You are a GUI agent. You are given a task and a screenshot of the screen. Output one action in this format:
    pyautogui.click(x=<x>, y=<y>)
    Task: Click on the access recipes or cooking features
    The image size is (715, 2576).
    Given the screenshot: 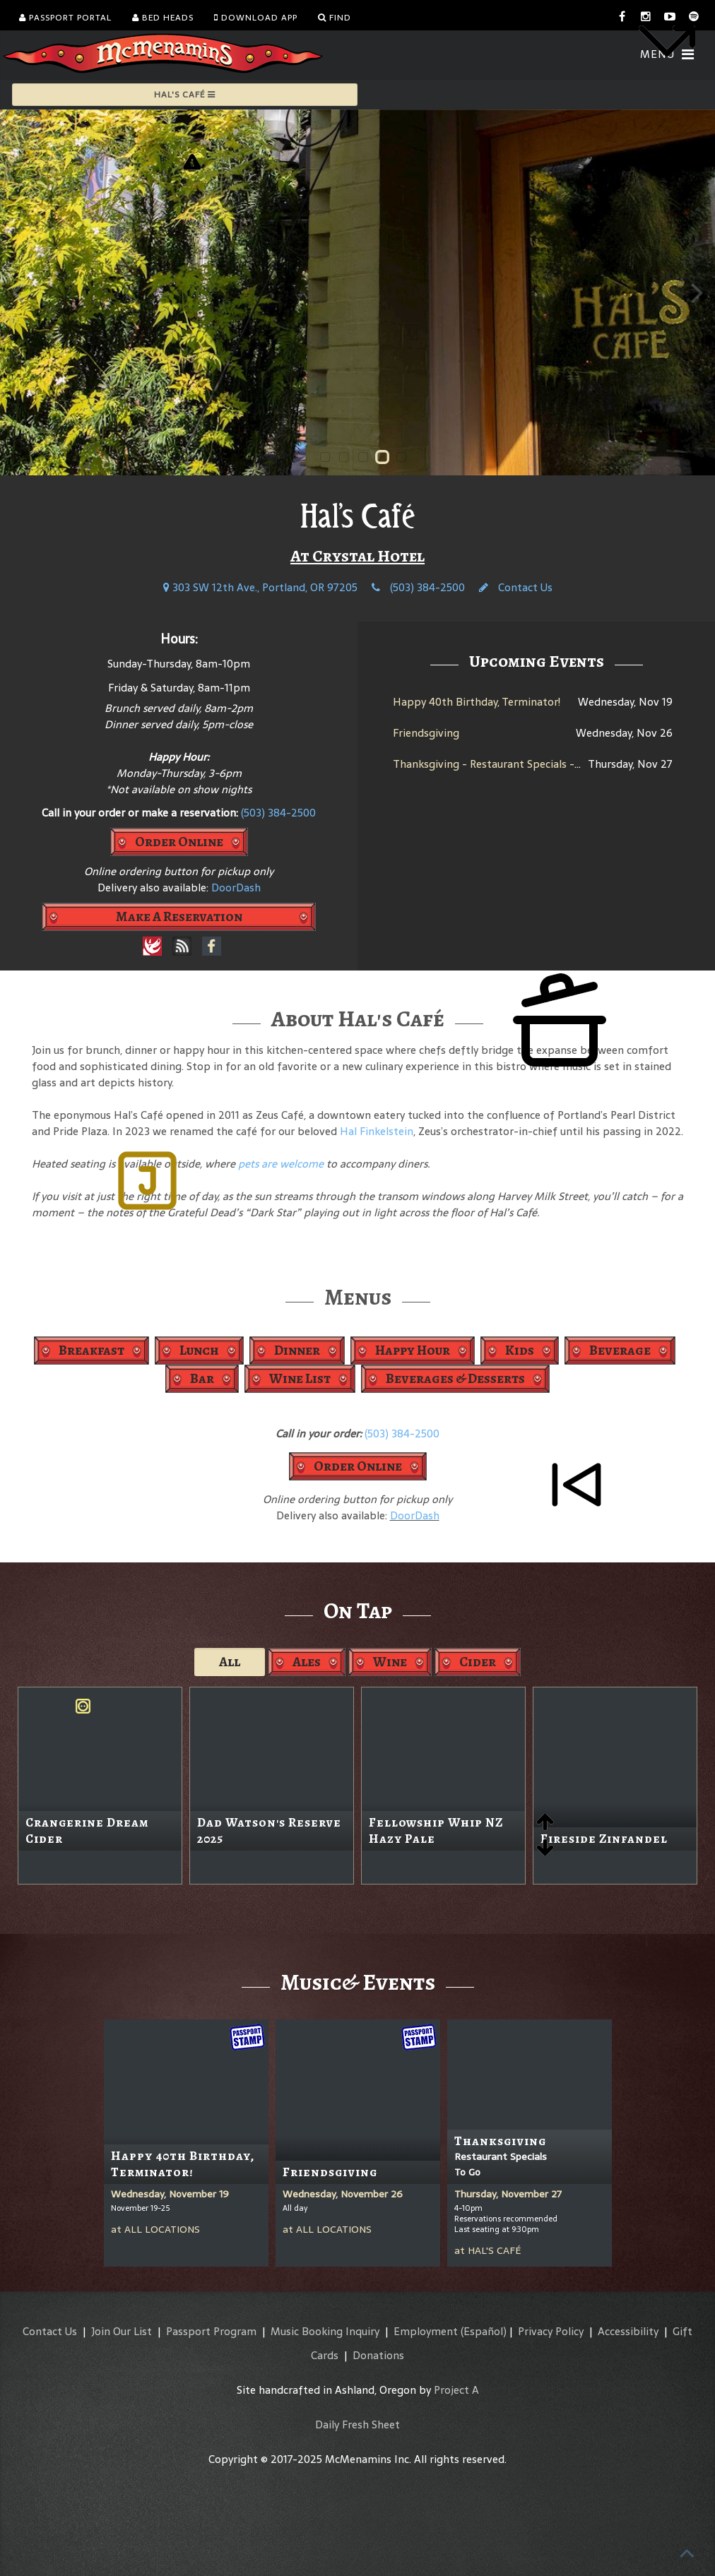 What is the action you would take?
    pyautogui.click(x=560, y=1020)
    